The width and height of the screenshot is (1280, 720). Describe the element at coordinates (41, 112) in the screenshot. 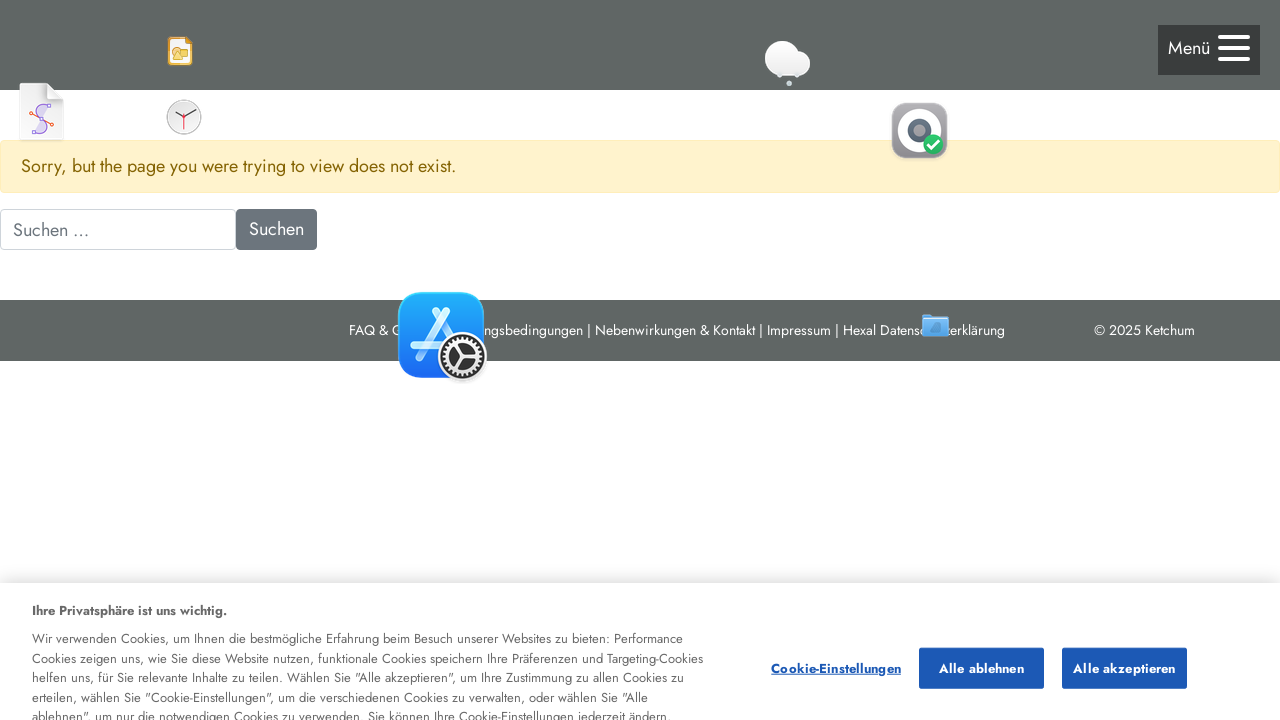

I see `an SVG image file` at that location.